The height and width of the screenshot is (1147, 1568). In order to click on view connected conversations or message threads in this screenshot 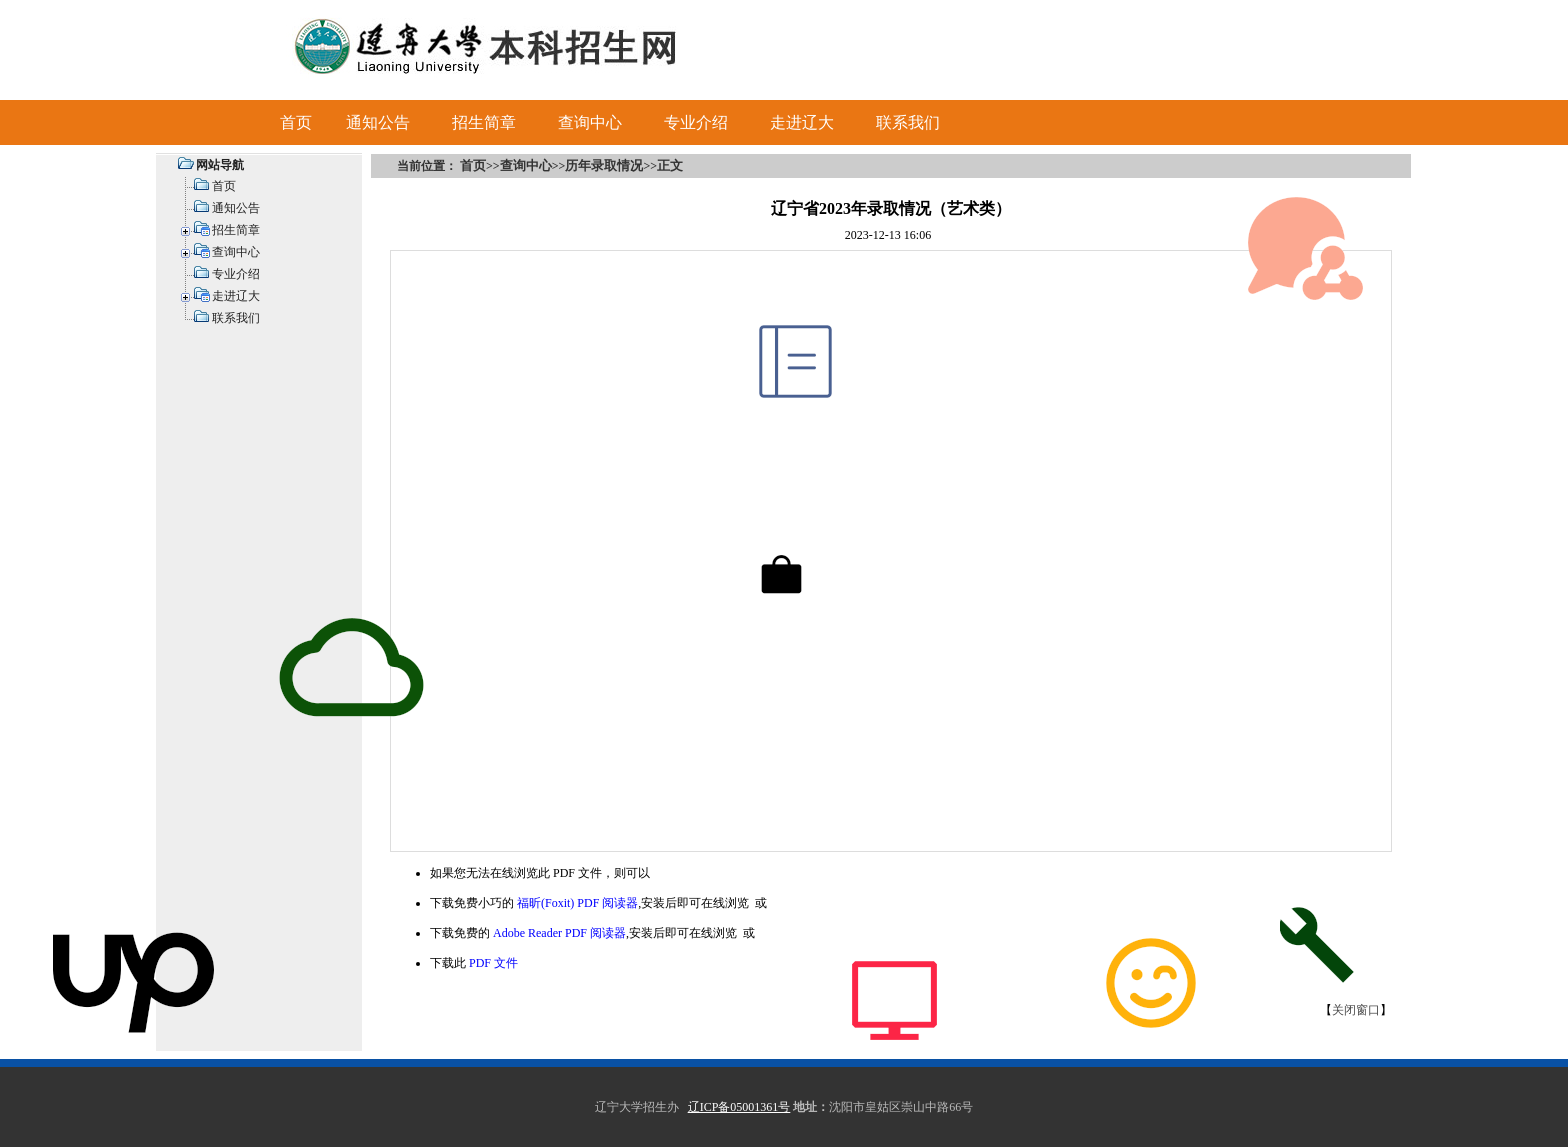, I will do `click(1302, 245)`.